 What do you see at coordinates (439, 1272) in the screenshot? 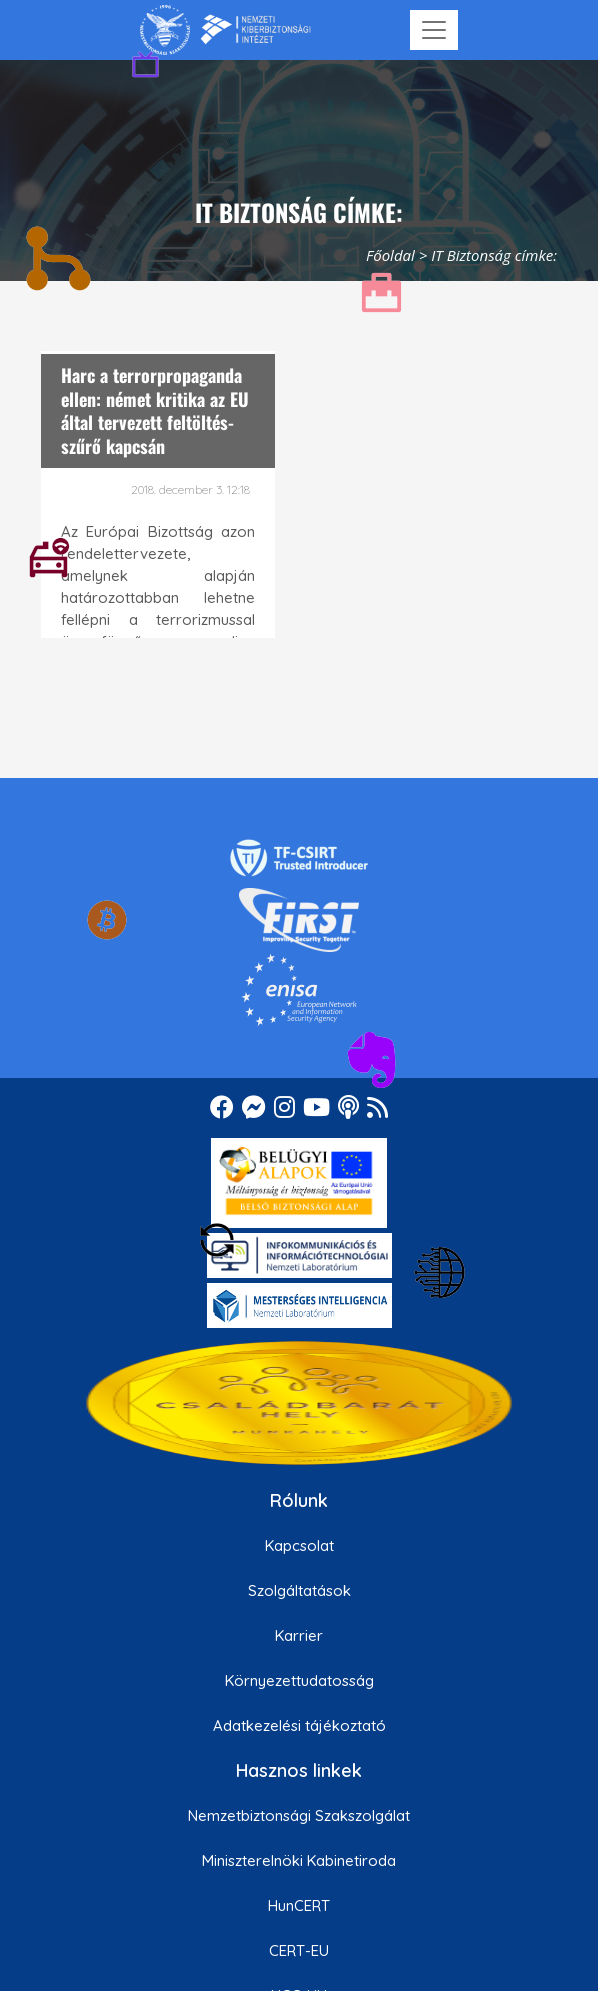
I see `open CircuitVerse digital circuit simulator` at bounding box center [439, 1272].